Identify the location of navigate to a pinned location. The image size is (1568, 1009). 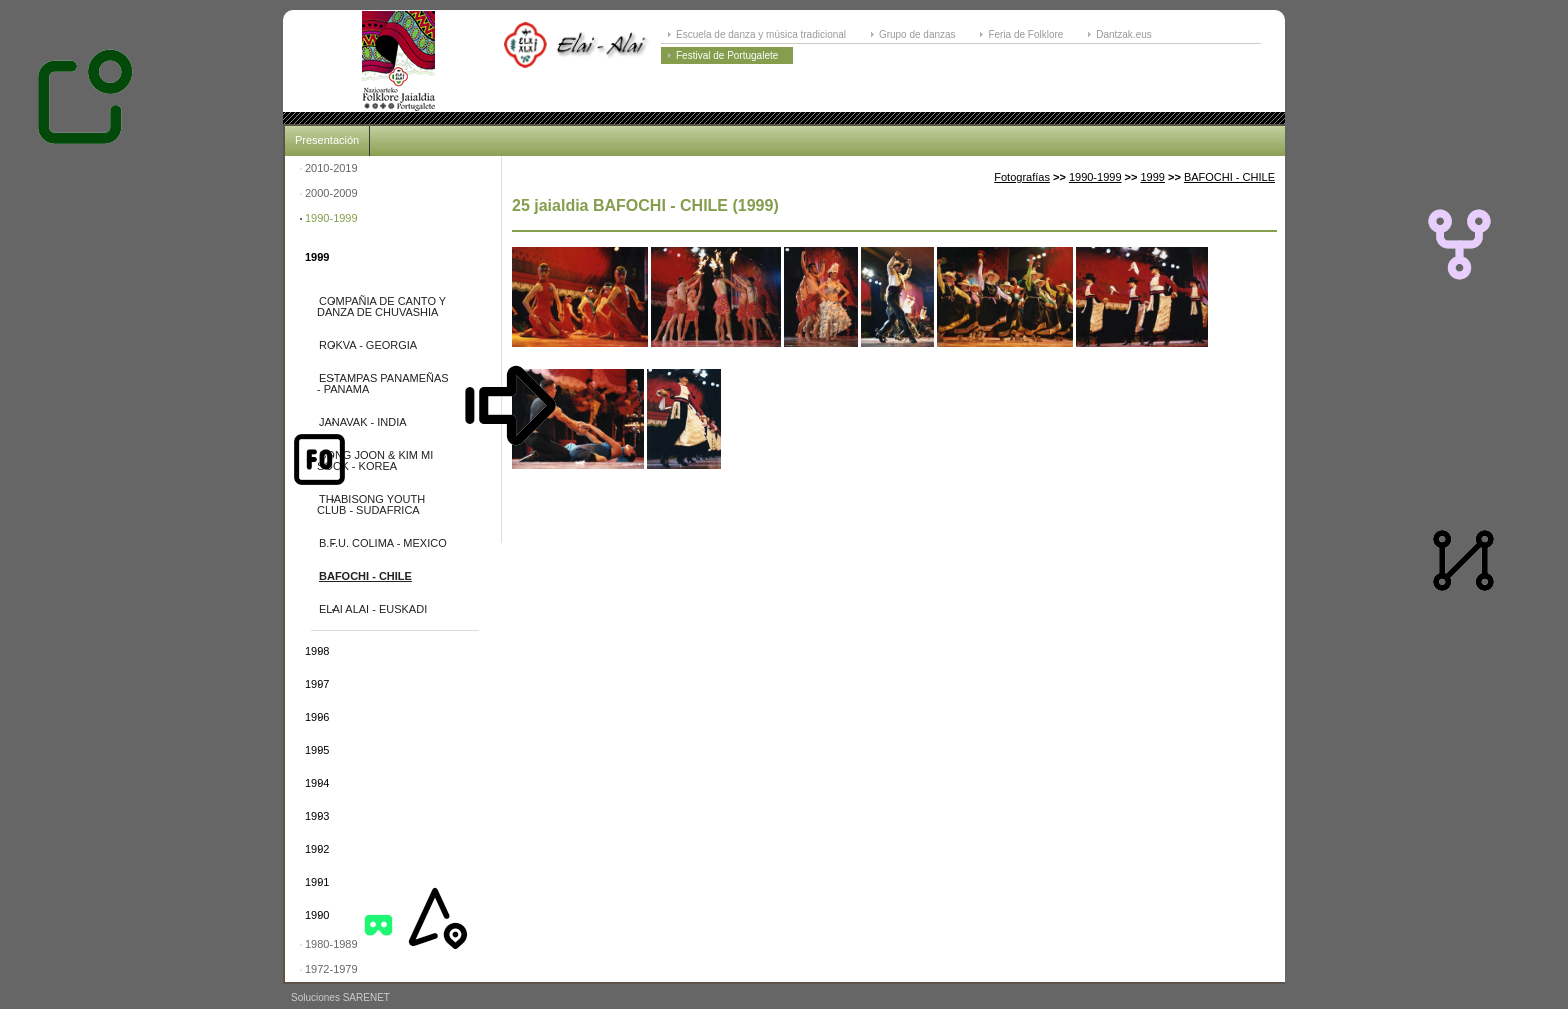
(435, 917).